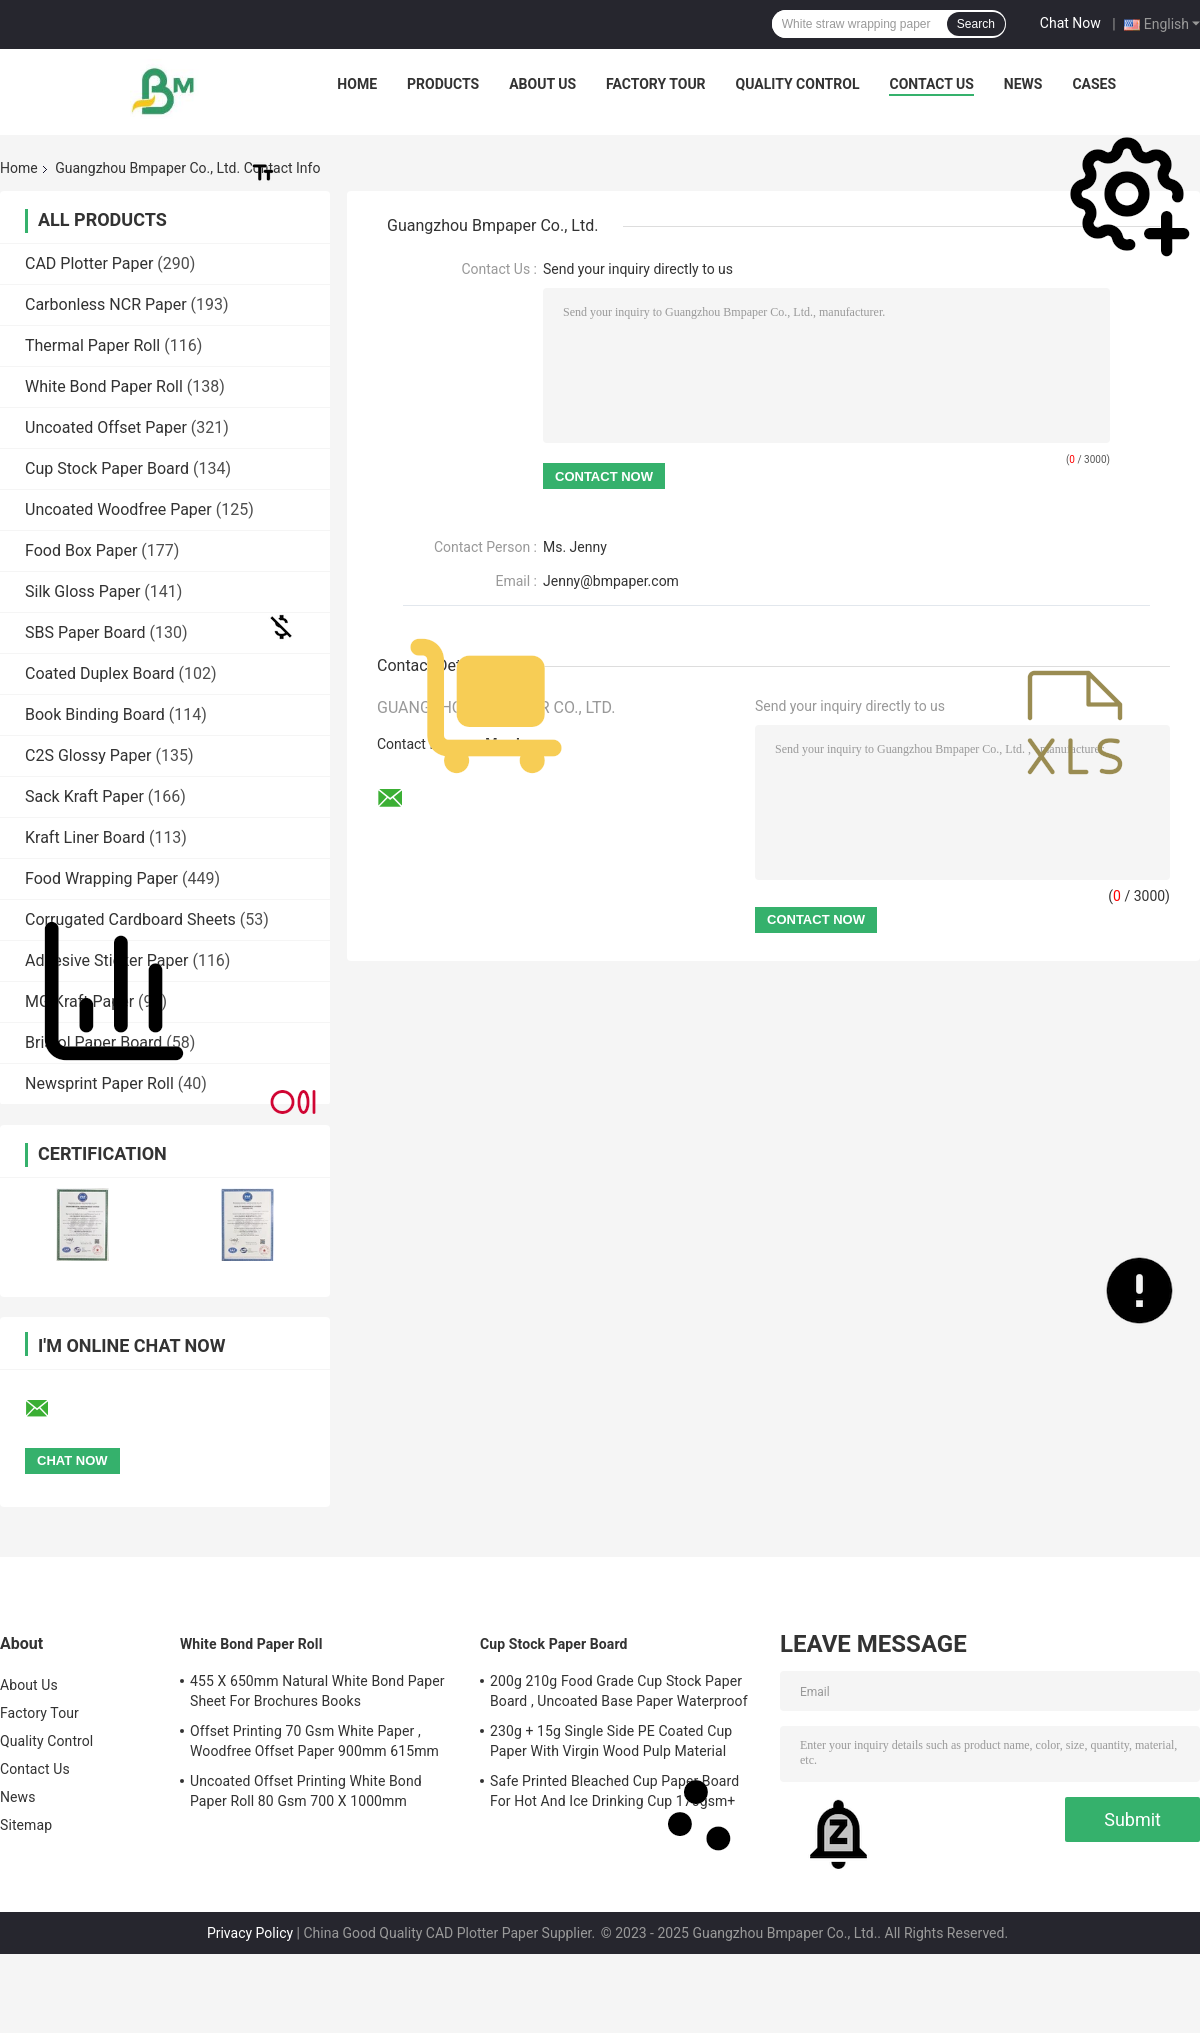 This screenshot has height=2033, width=1200. Describe the element at coordinates (700, 1816) in the screenshot. I see `view data as a scatter plot chart` at that location.